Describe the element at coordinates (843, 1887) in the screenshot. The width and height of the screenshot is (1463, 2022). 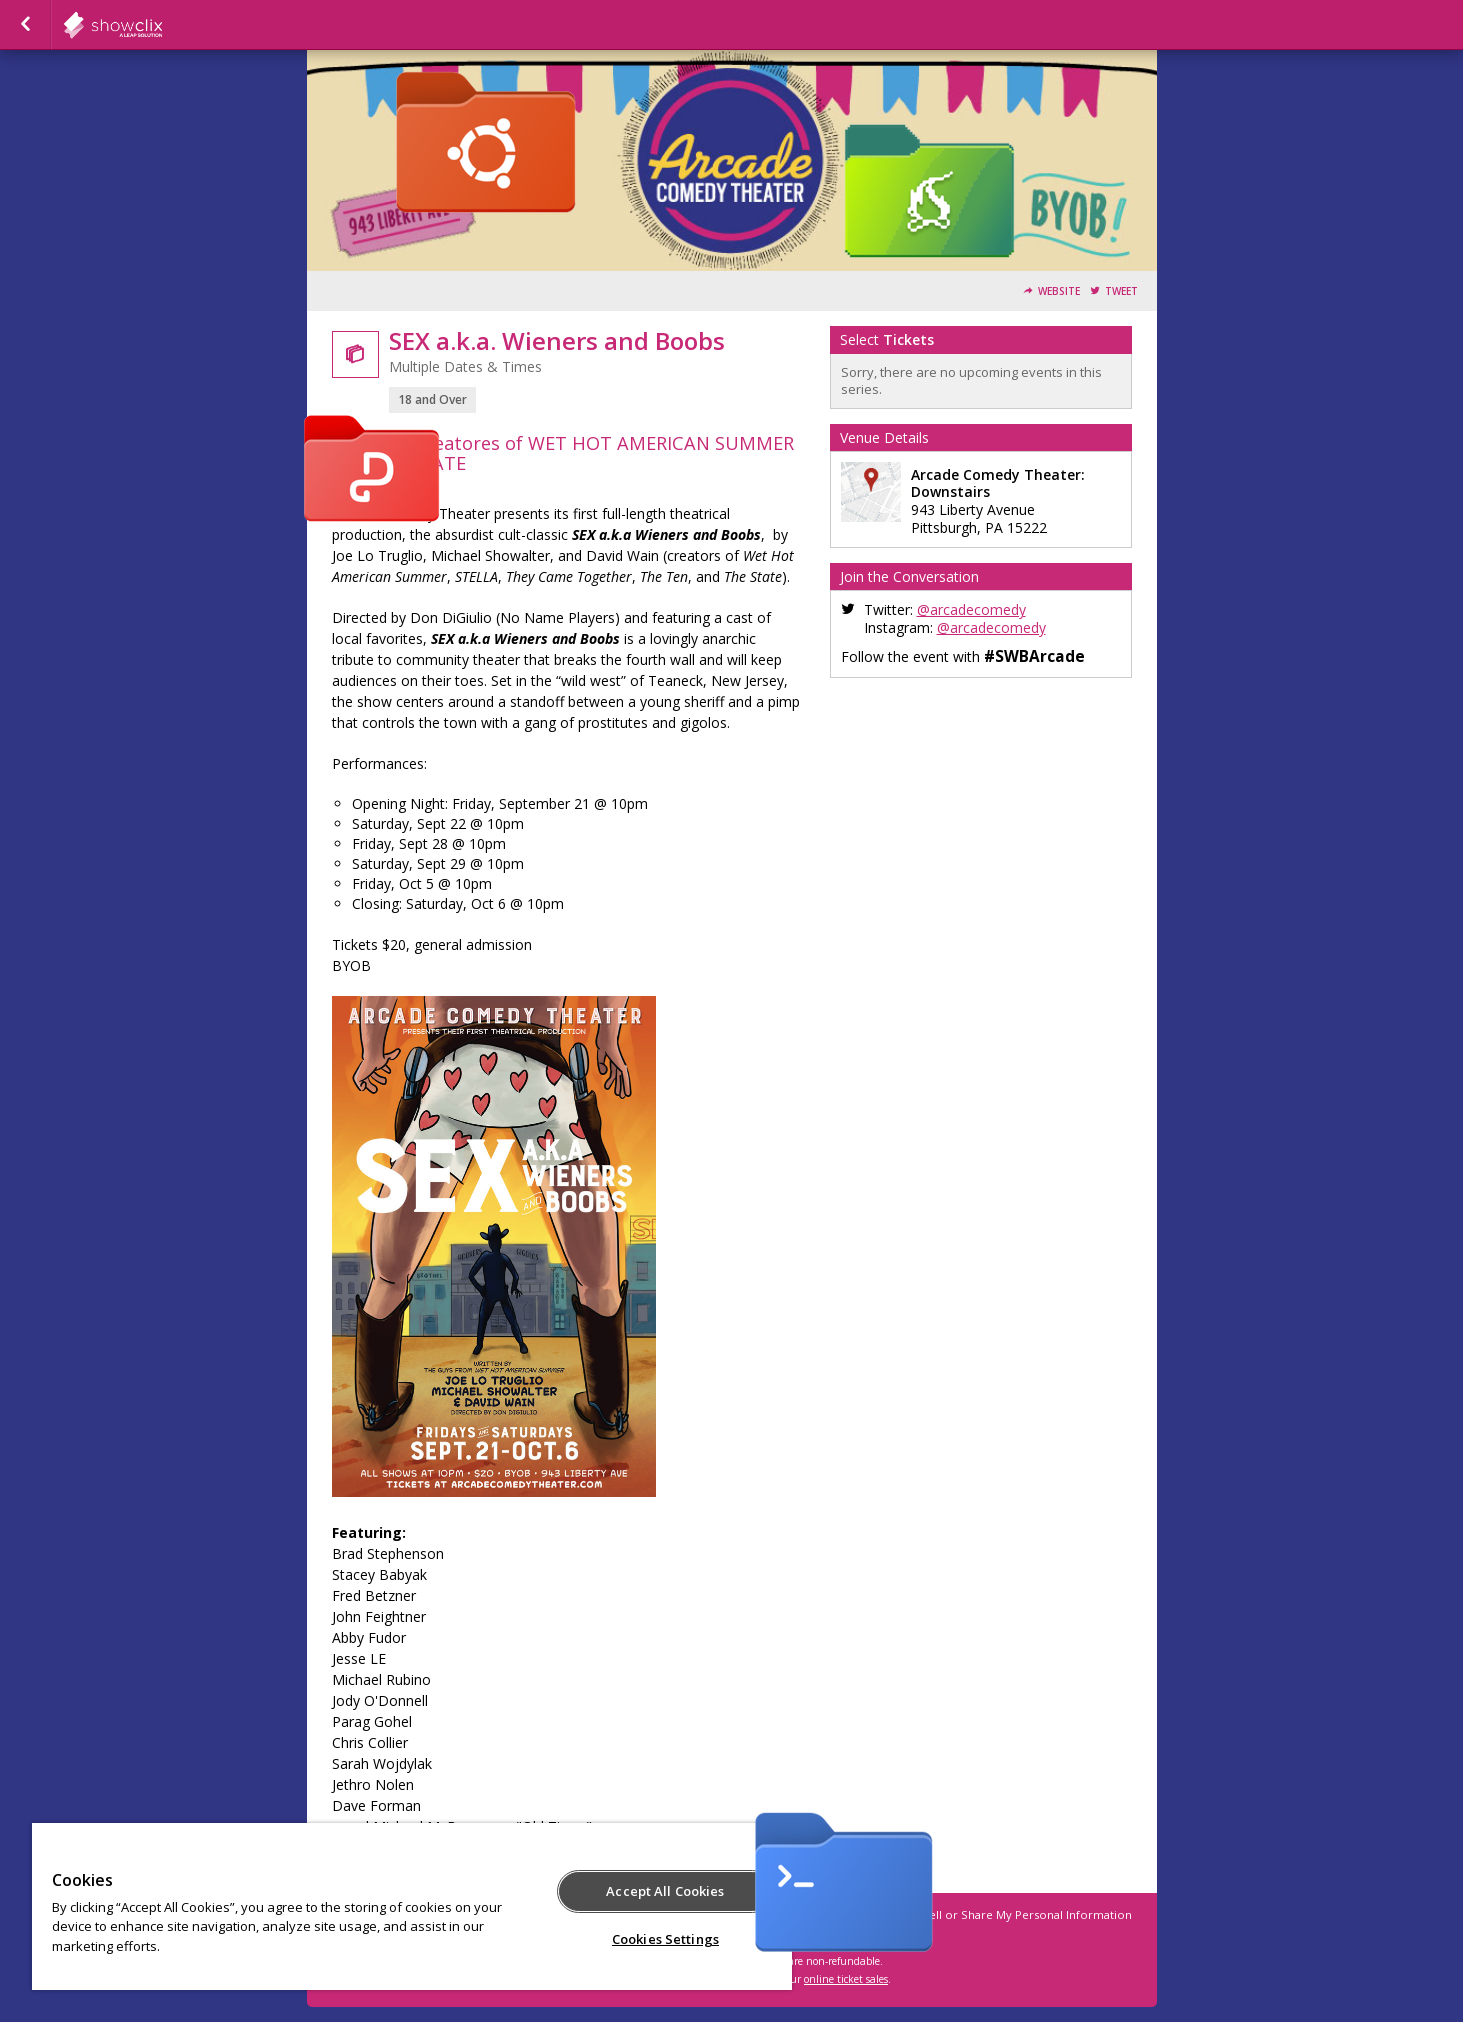
I see `open folder containing powershell scripts` at that location.